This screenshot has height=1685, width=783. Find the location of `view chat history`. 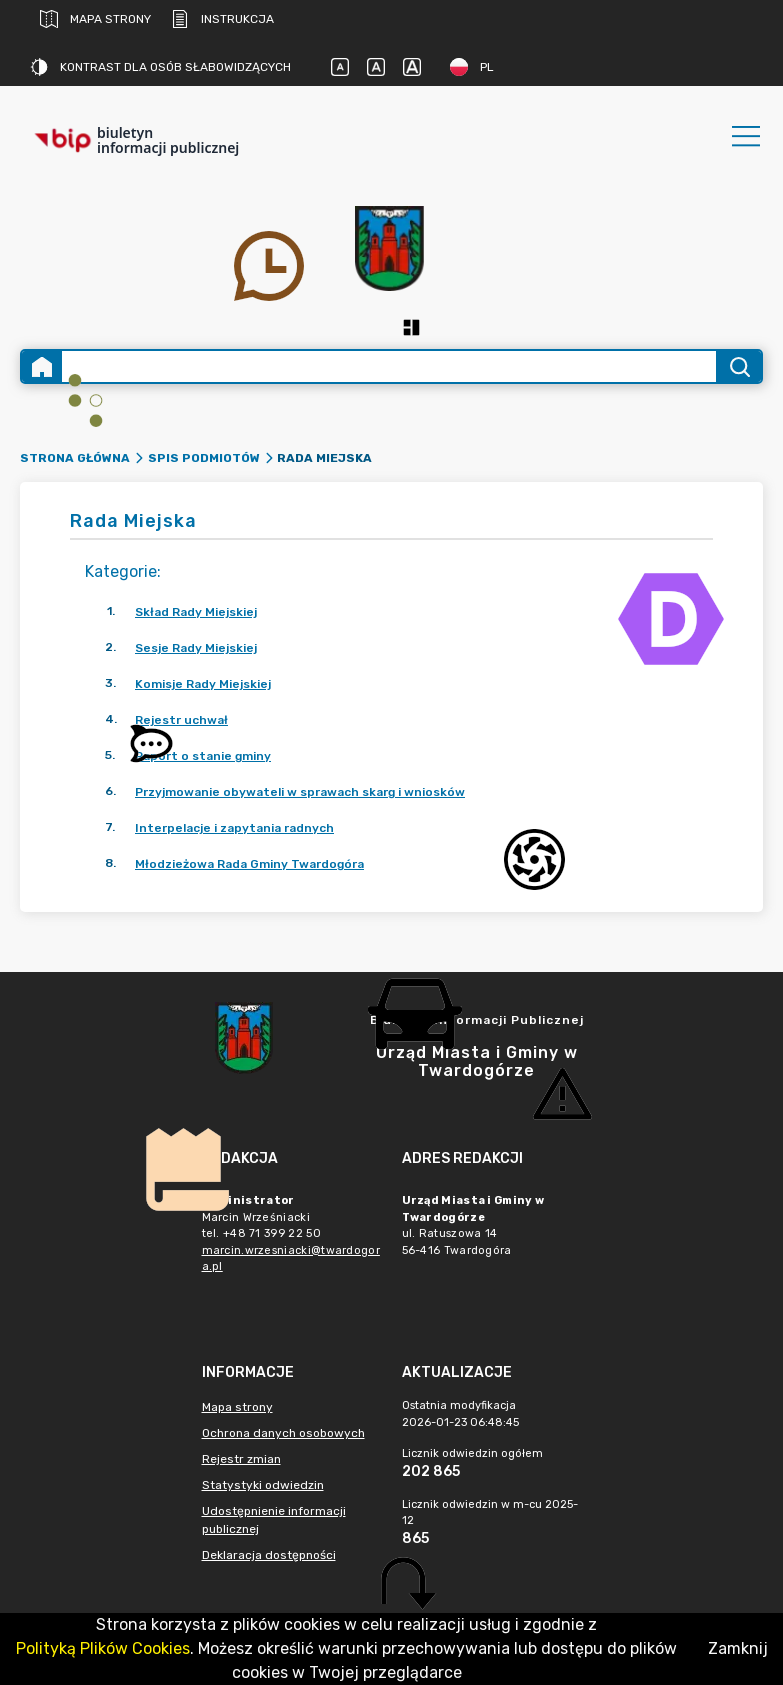

view chat history is located at coordinates (269, 266).